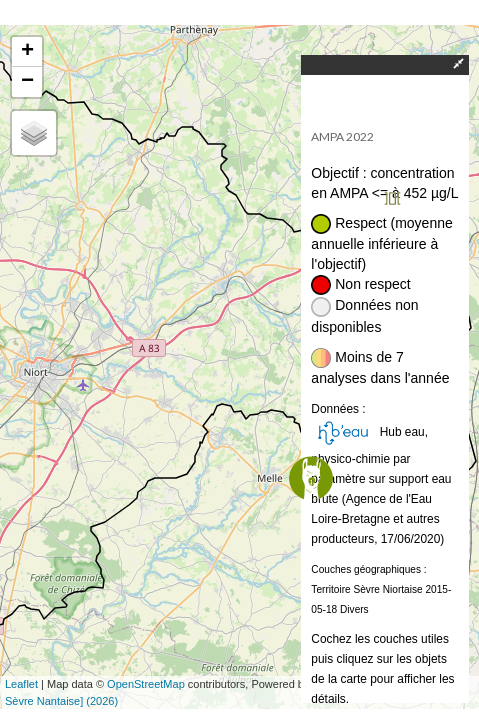 The width and height of the screenshot is (479, 720). I want to click on switch to carousel view mode, so click(392, 198).